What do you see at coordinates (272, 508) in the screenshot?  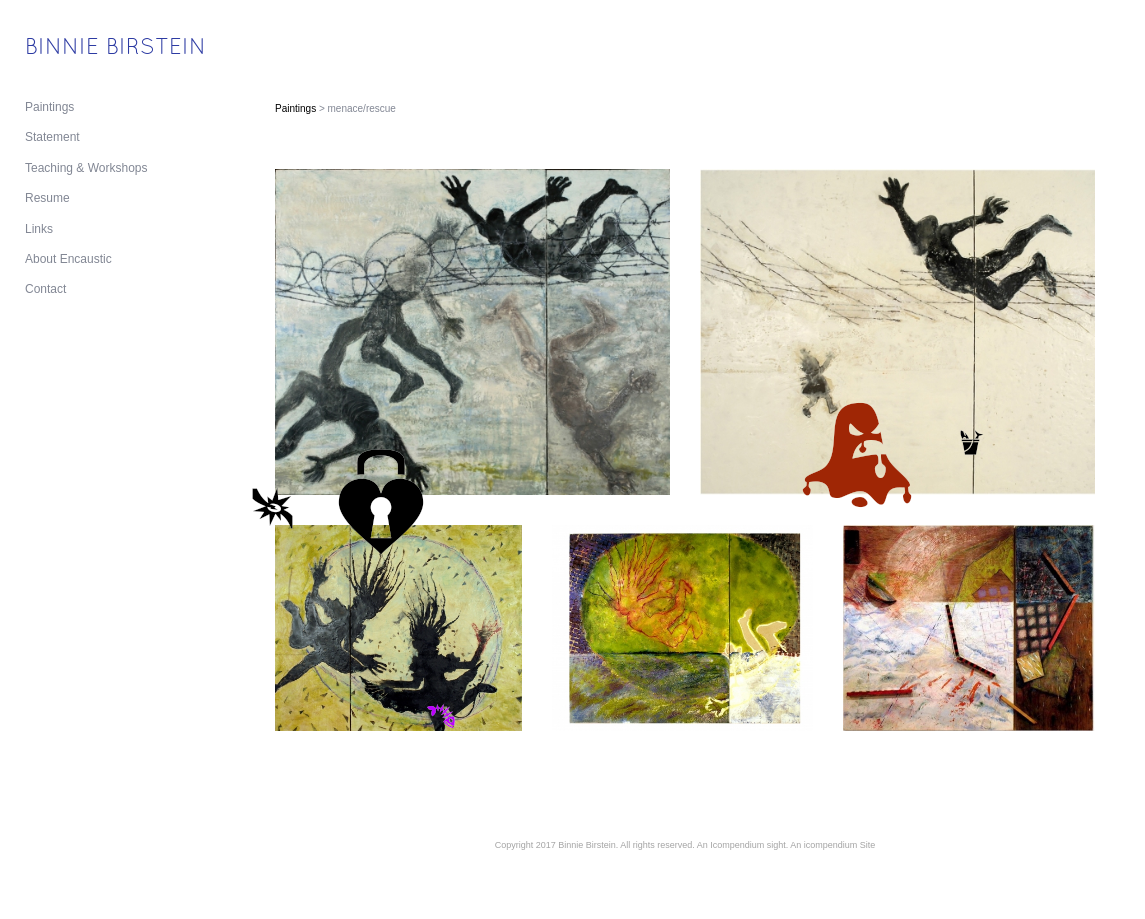 I see `indicates a high-priority or urgent meeting alert` at bounding box center [272, 508].